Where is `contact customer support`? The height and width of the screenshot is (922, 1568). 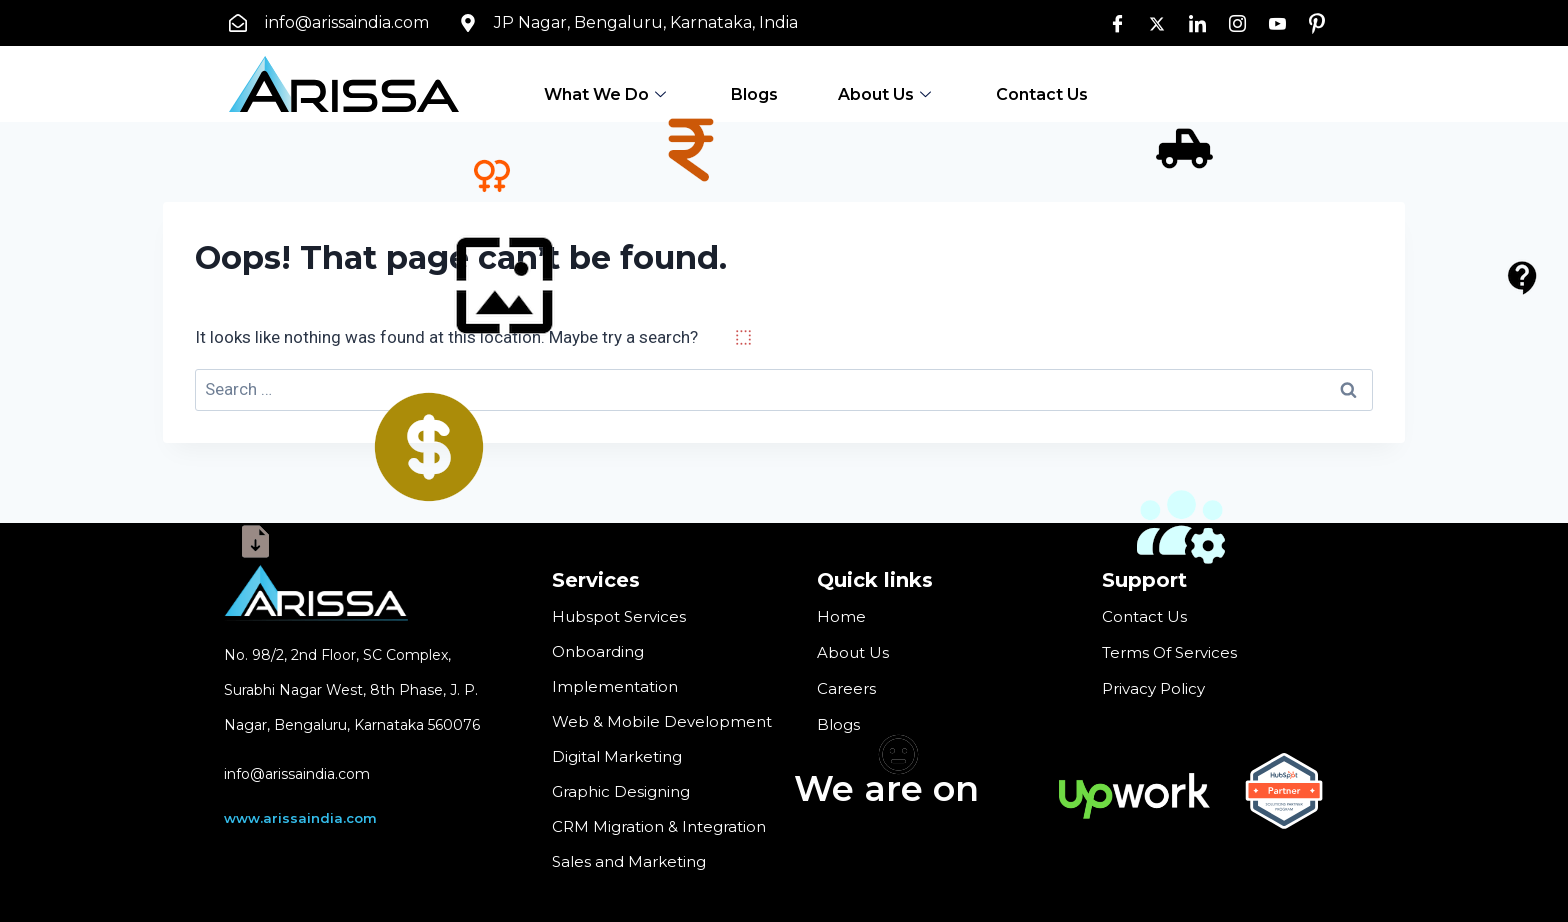
contact customer support is located at coordinates (1523, 278).